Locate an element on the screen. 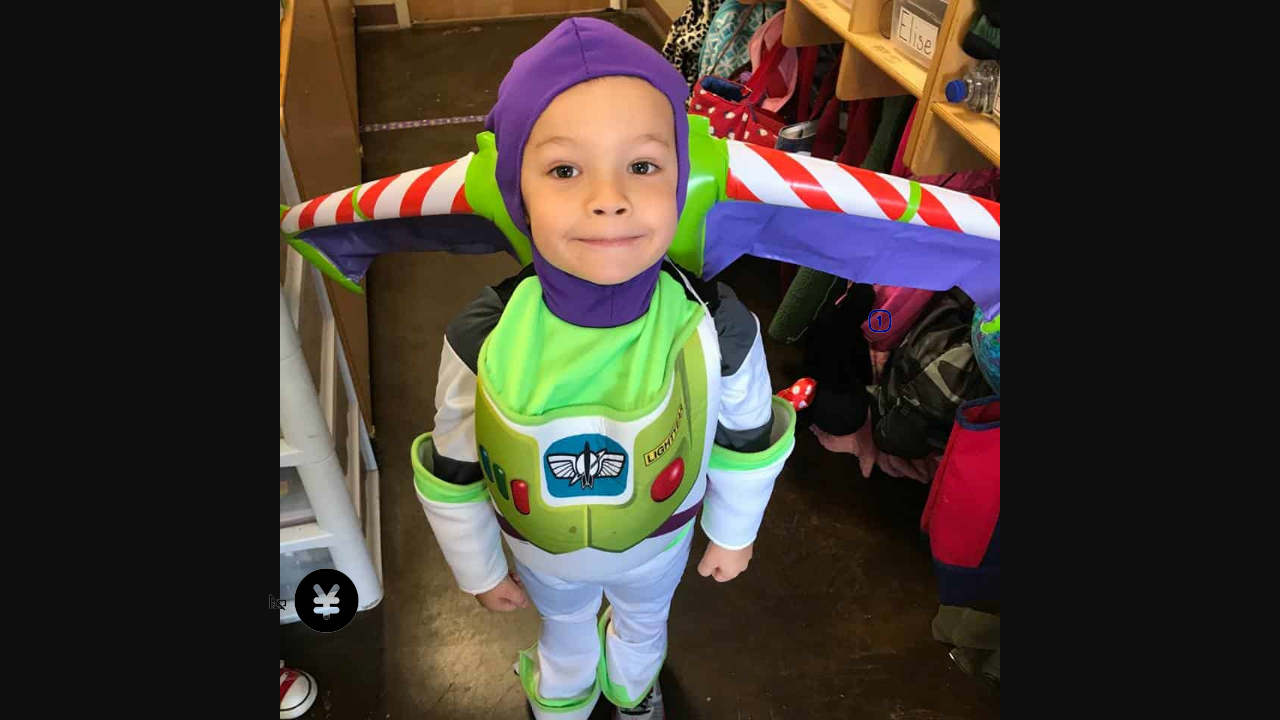 Image resolution: width=1280 pixels, height=720 pixels. indicates the first item or step in a sequence is located at coordinates (880, 321).